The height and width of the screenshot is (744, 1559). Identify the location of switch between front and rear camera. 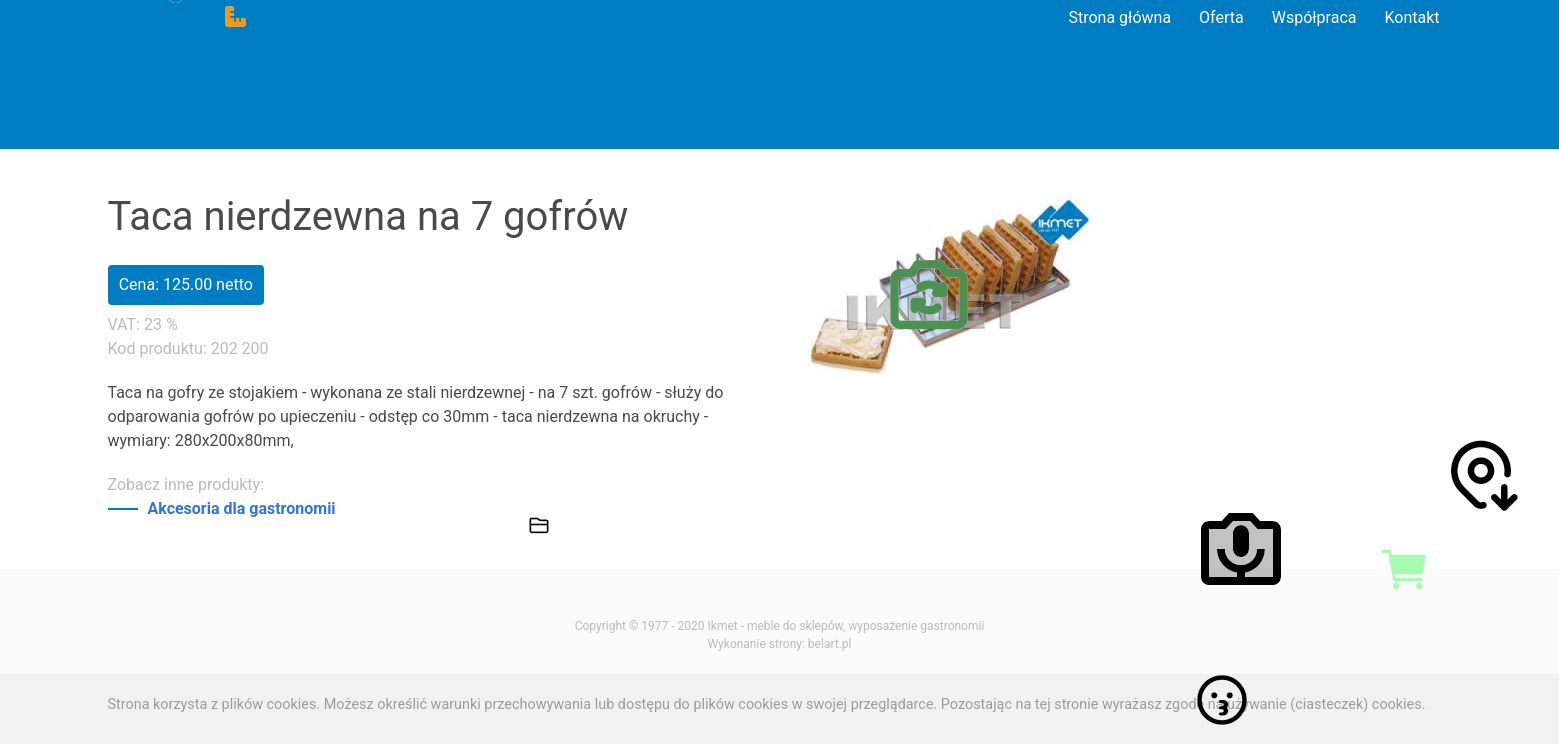
(929, 296).